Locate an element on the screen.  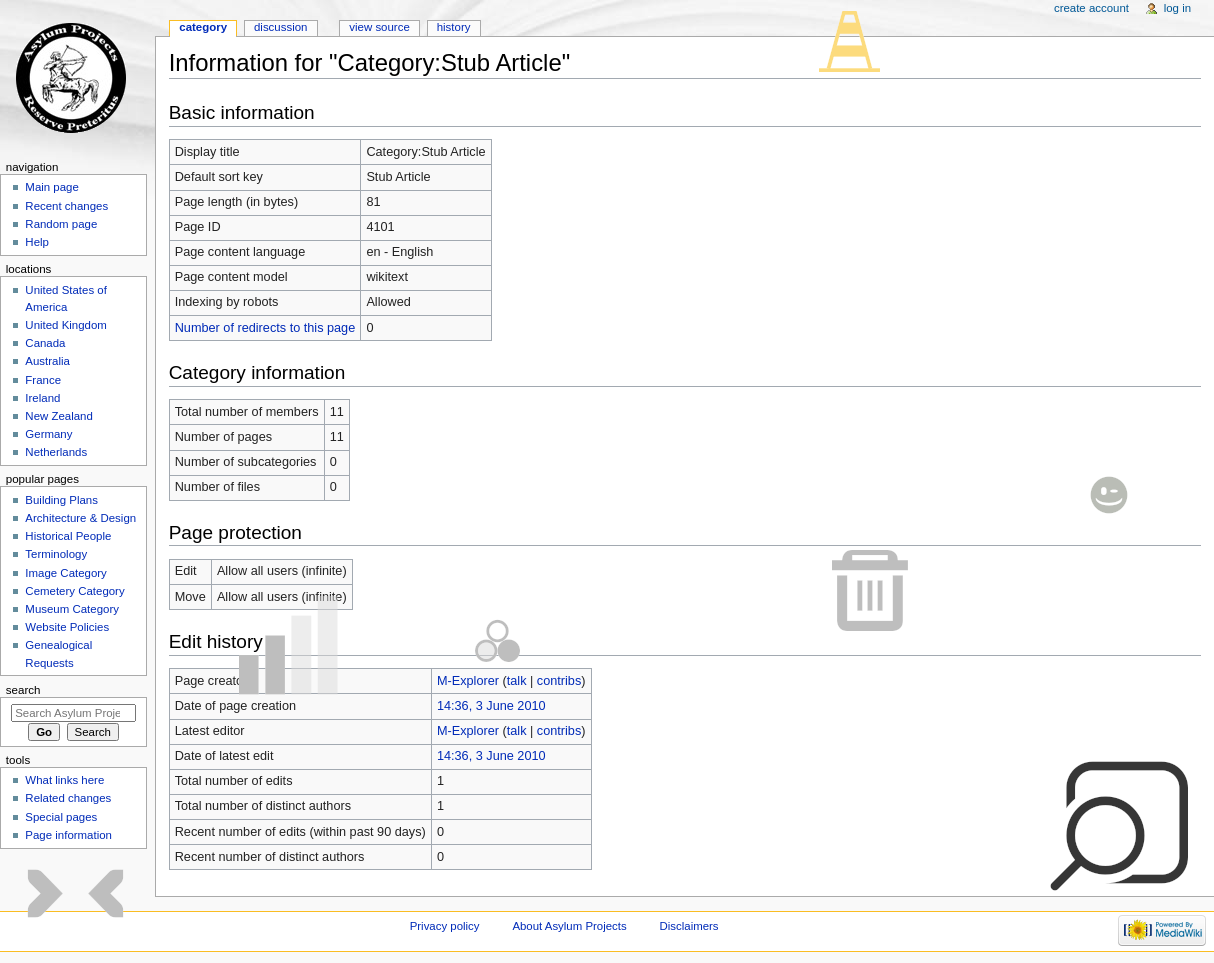
open image viewer application is located at coordinates (1118, 822).